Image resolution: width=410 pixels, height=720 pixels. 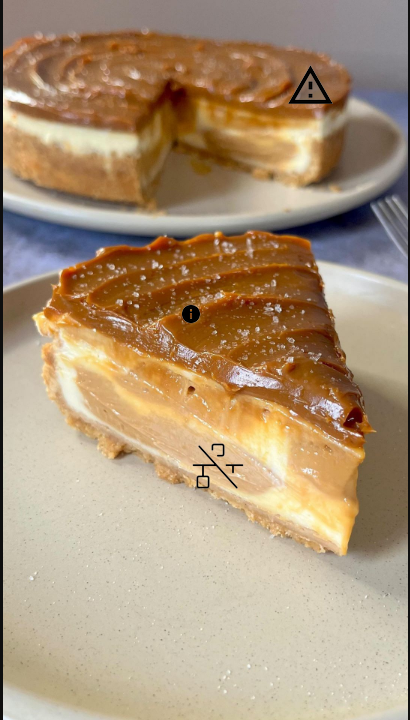 What do you see at coordinates (310, 85) in the screenshot?
I see `indicates a warning or caution state` at bounding box center [310, 85].